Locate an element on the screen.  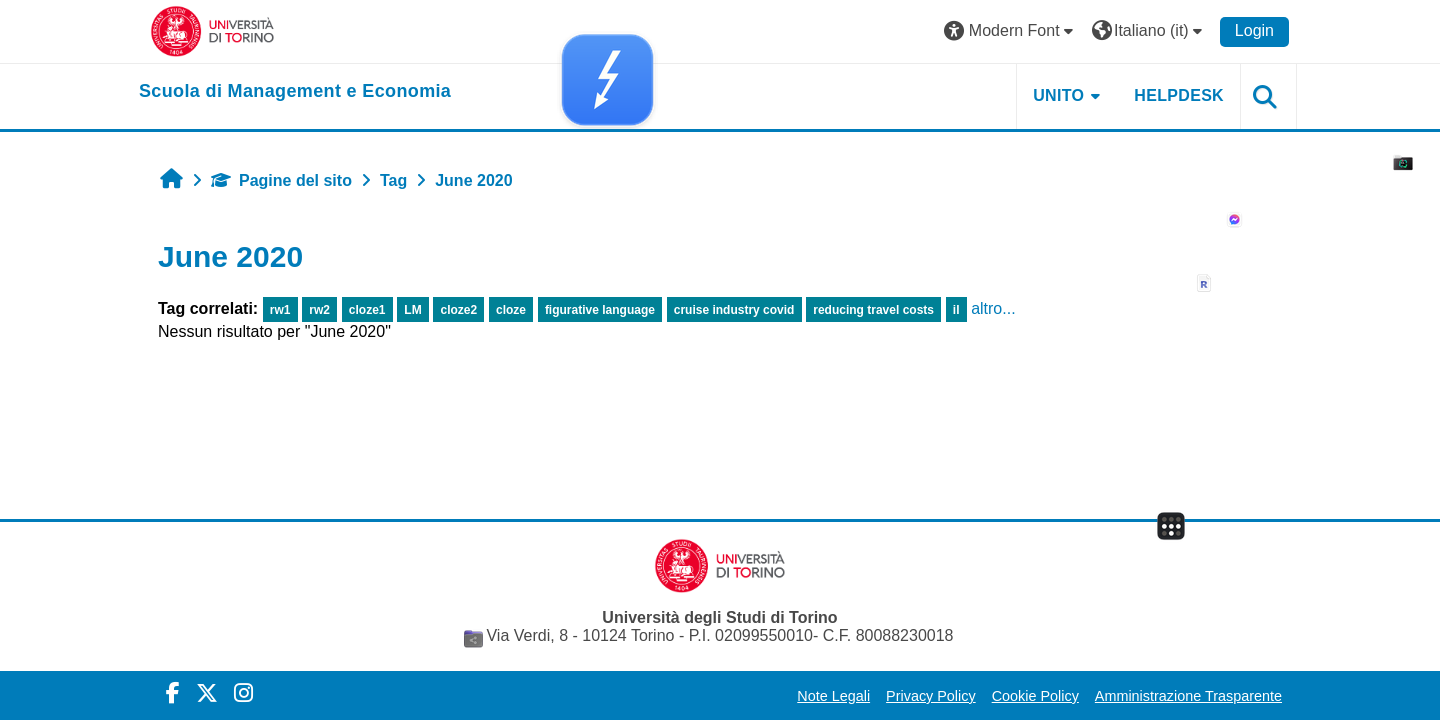
open Tailscale VPN settings is located at coordinates (1171, 526).